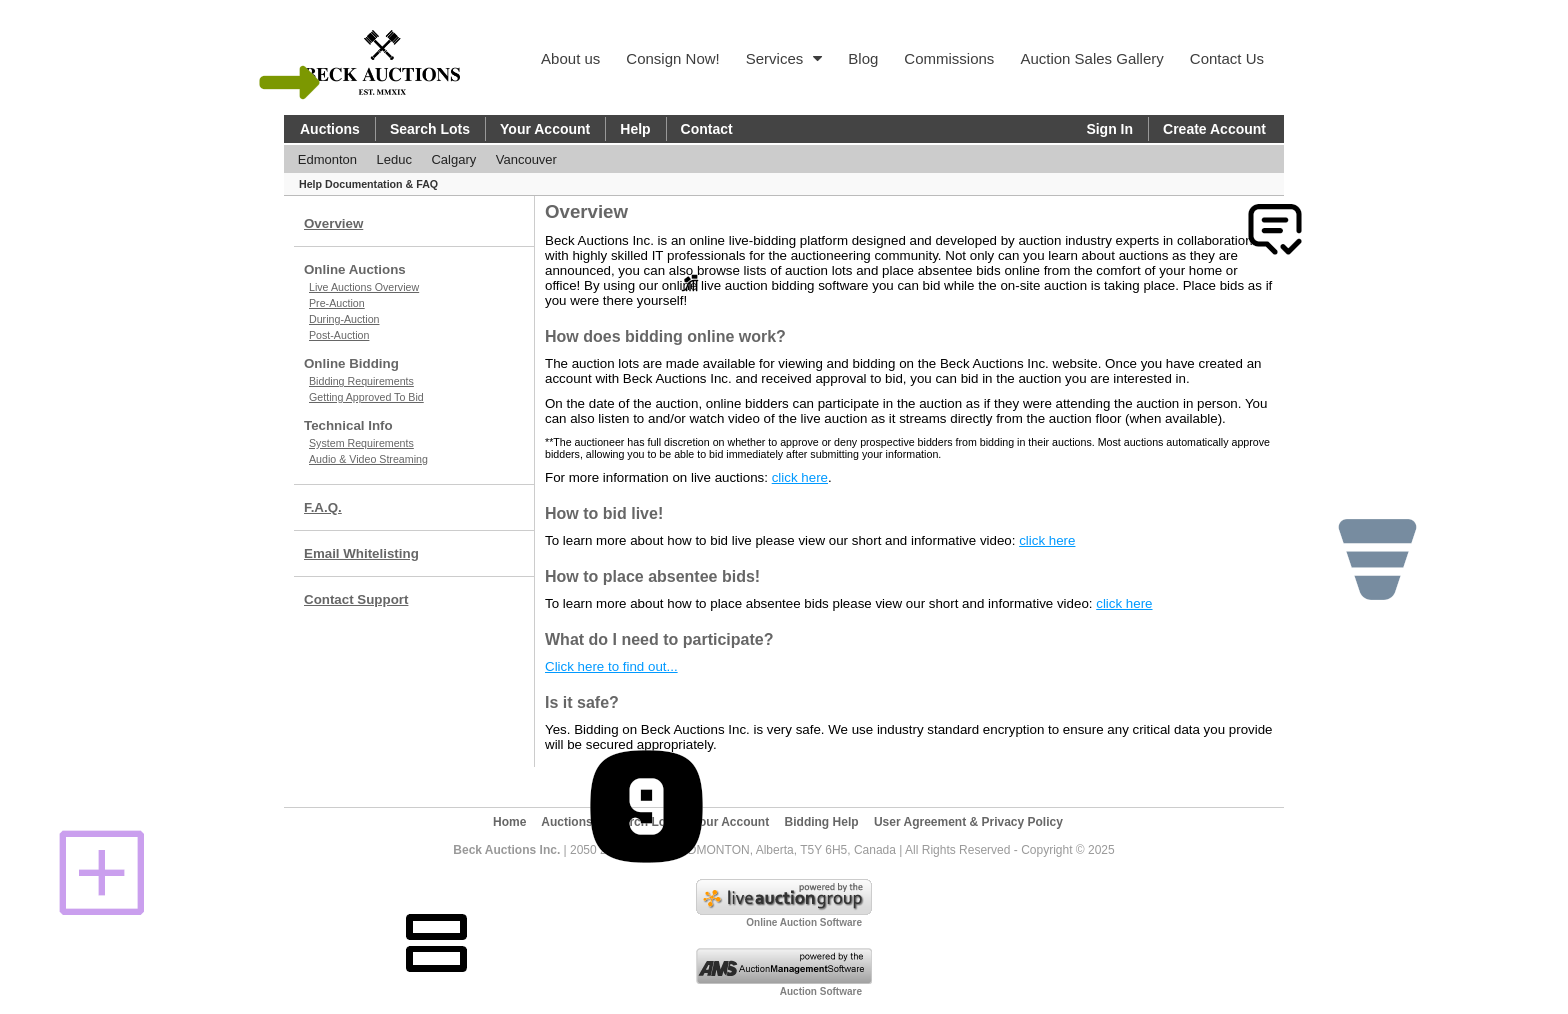  I want to click on view sales funnel analytics, so click(1377, 559).